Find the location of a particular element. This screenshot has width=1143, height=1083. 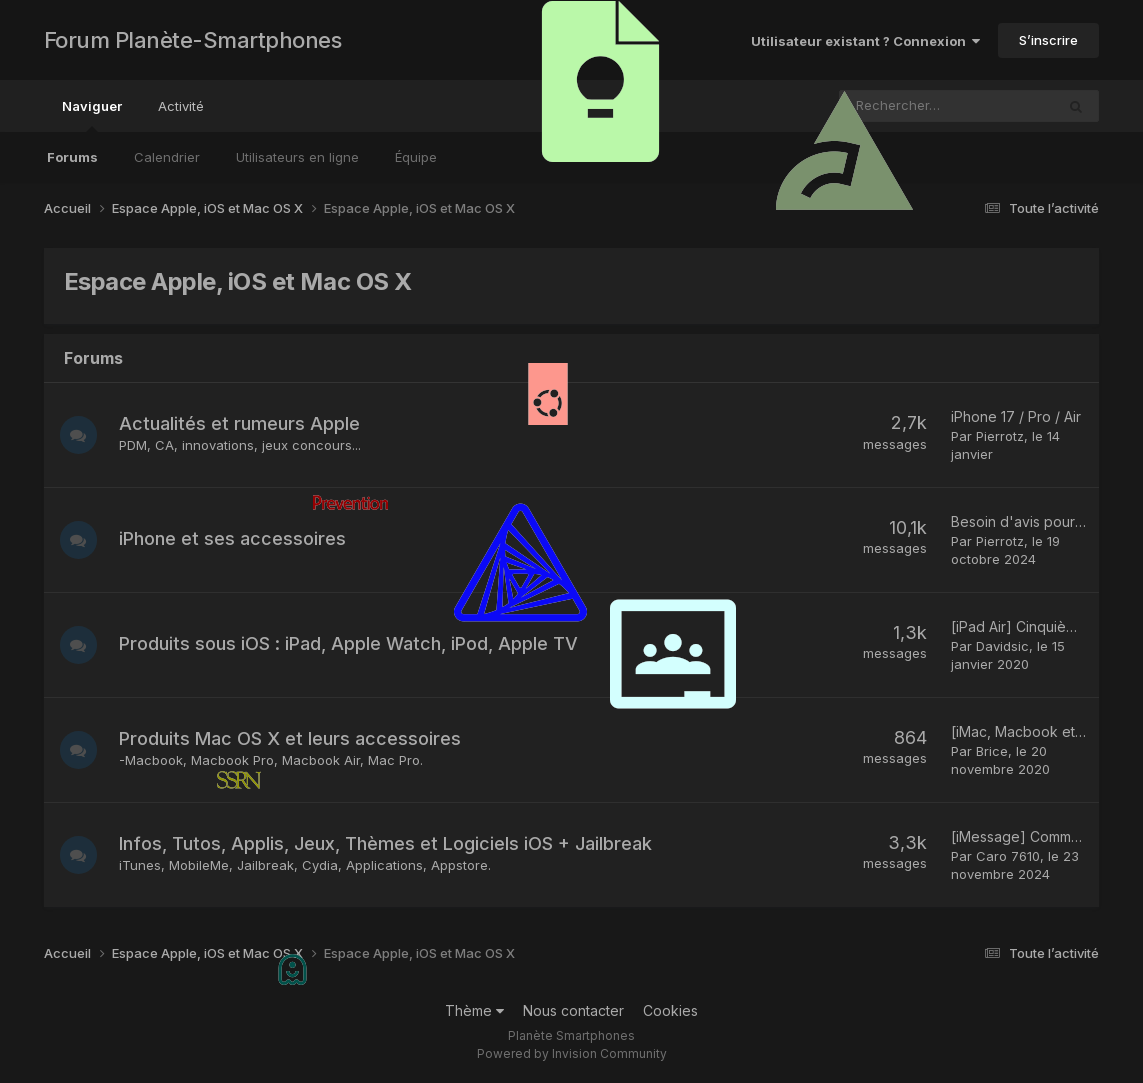

canonical company logo is located at coordinates (548, 394).